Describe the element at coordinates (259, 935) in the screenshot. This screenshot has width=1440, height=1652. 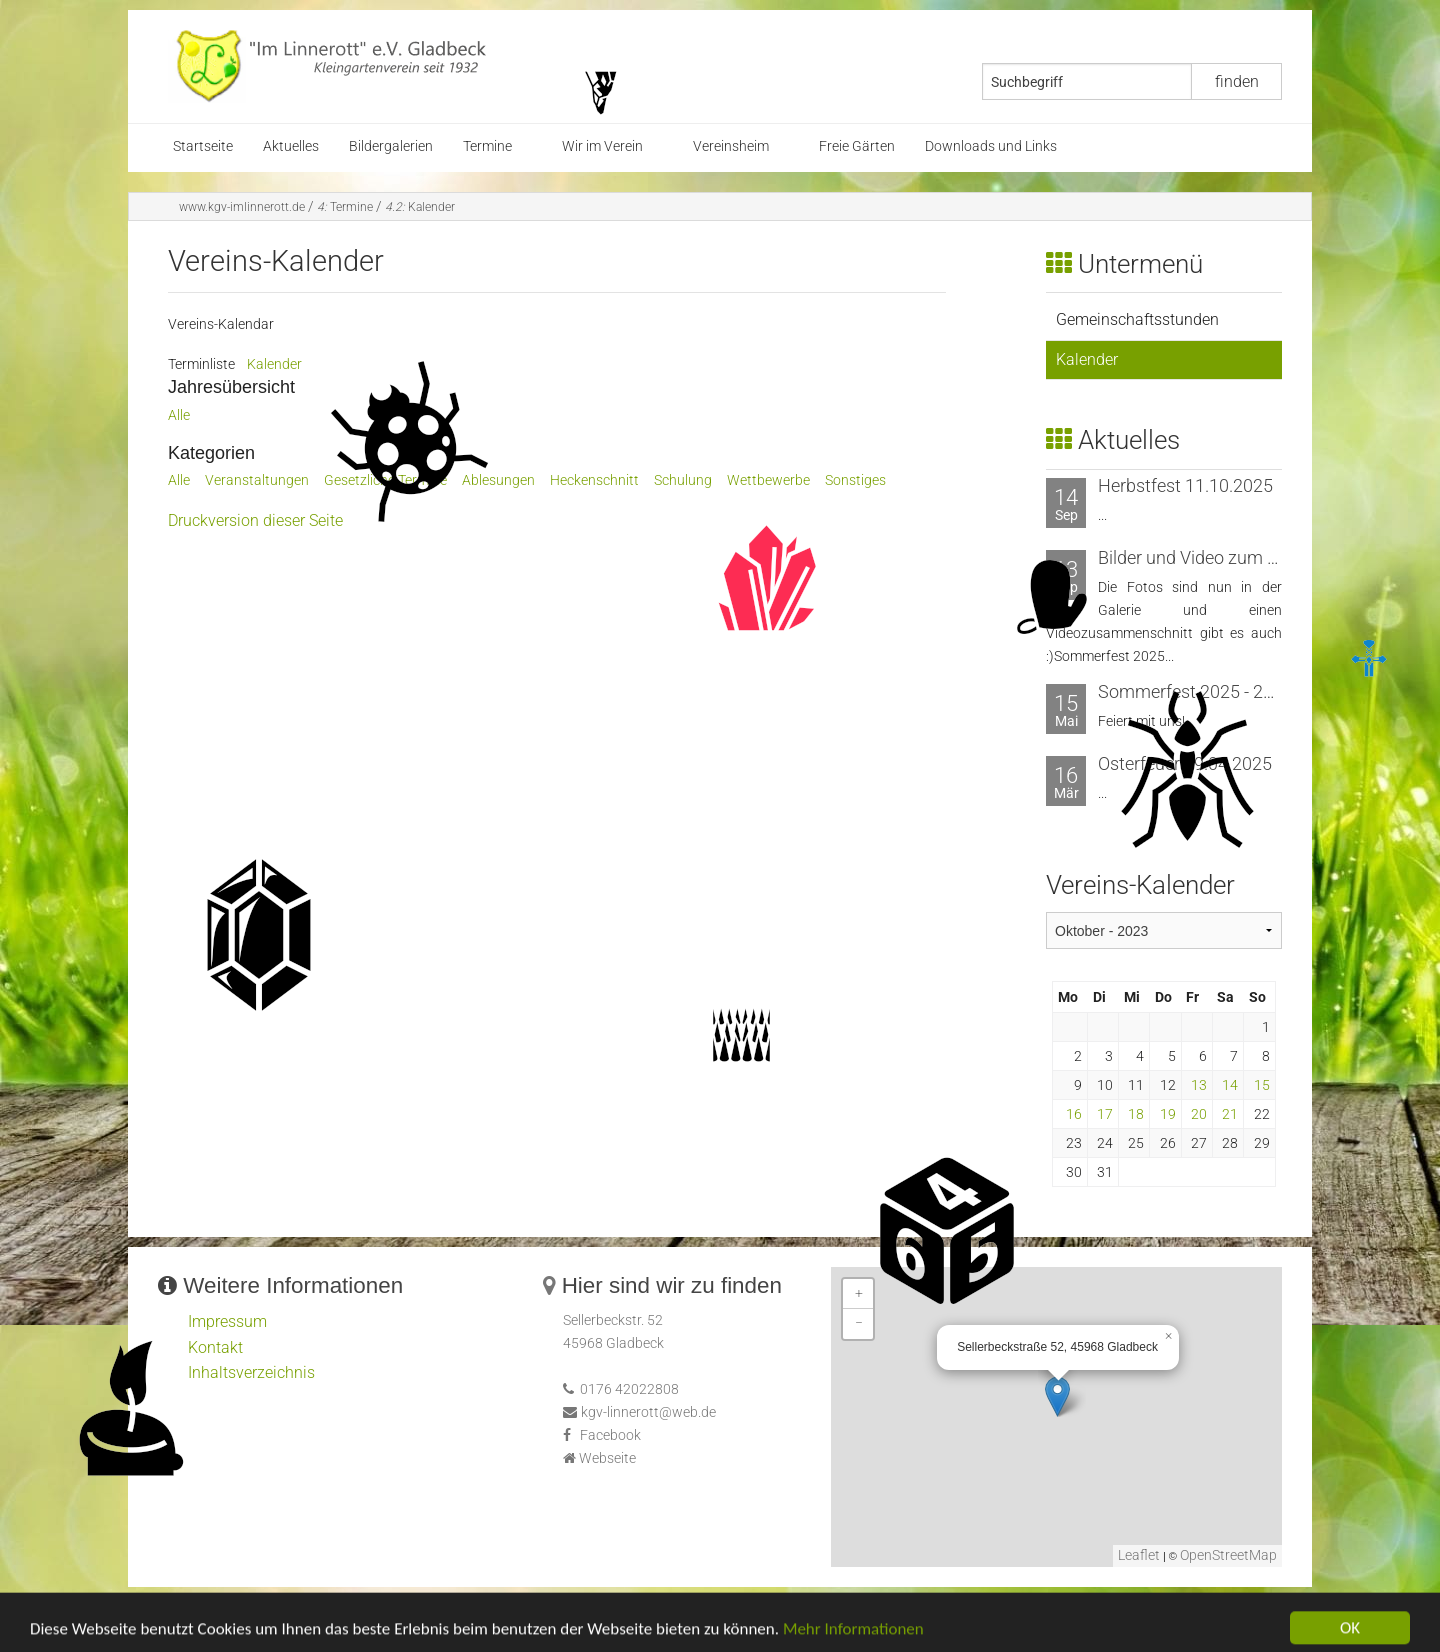
I see `collect or spend in-game currency` at that location.